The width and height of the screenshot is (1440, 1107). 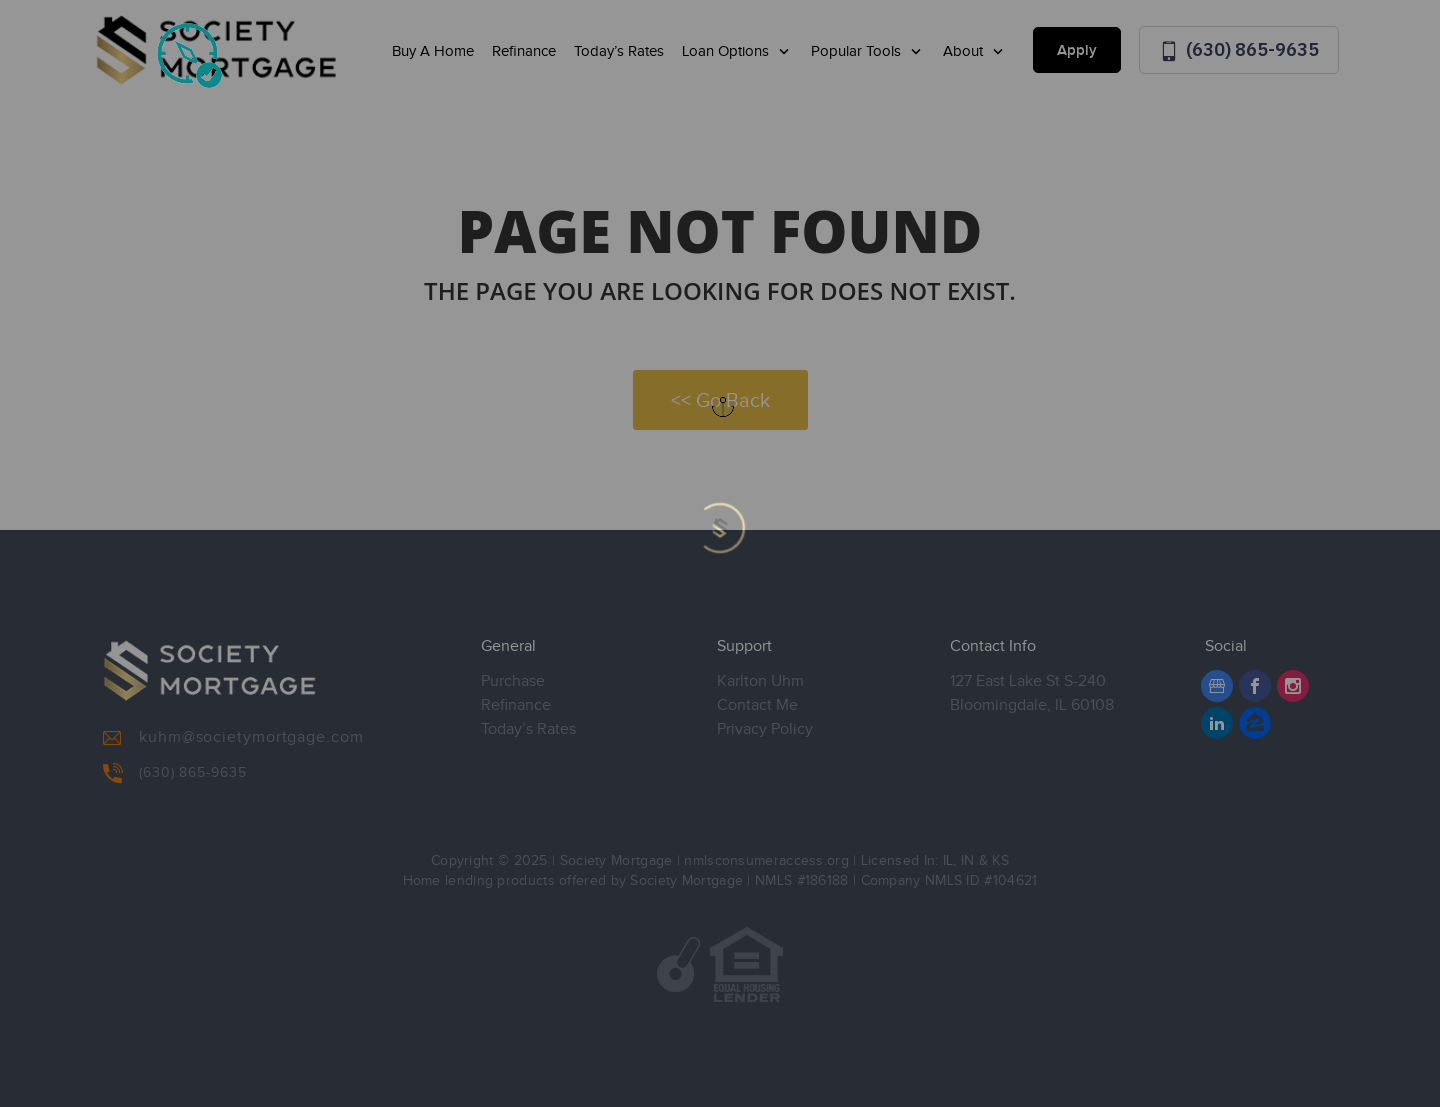 I want to click on anchor link or element to a fixed position, so click(x=723, y=407).